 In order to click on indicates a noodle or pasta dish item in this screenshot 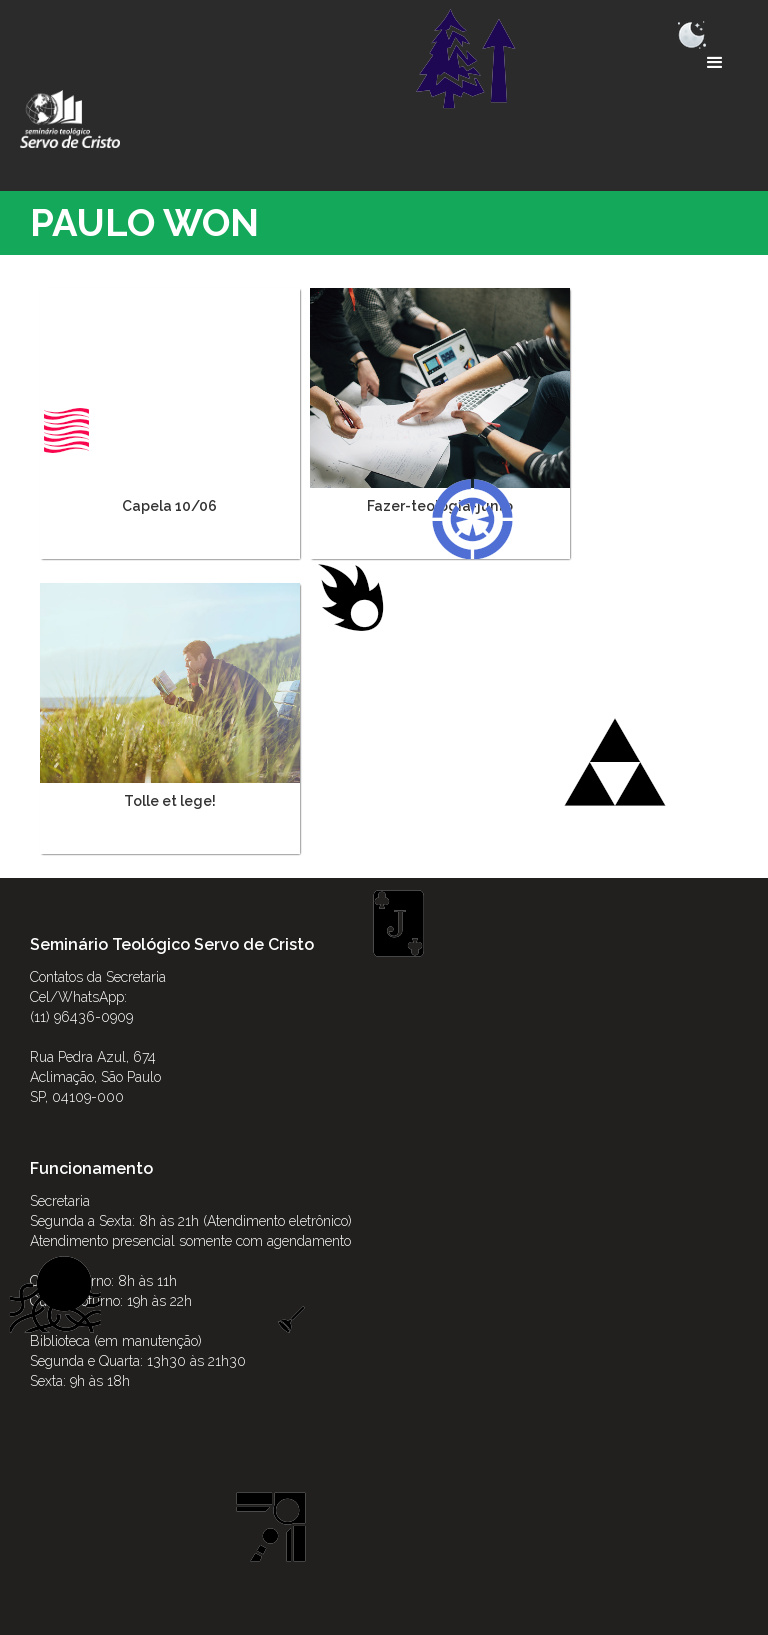, I will do `click(55, 1287)`.